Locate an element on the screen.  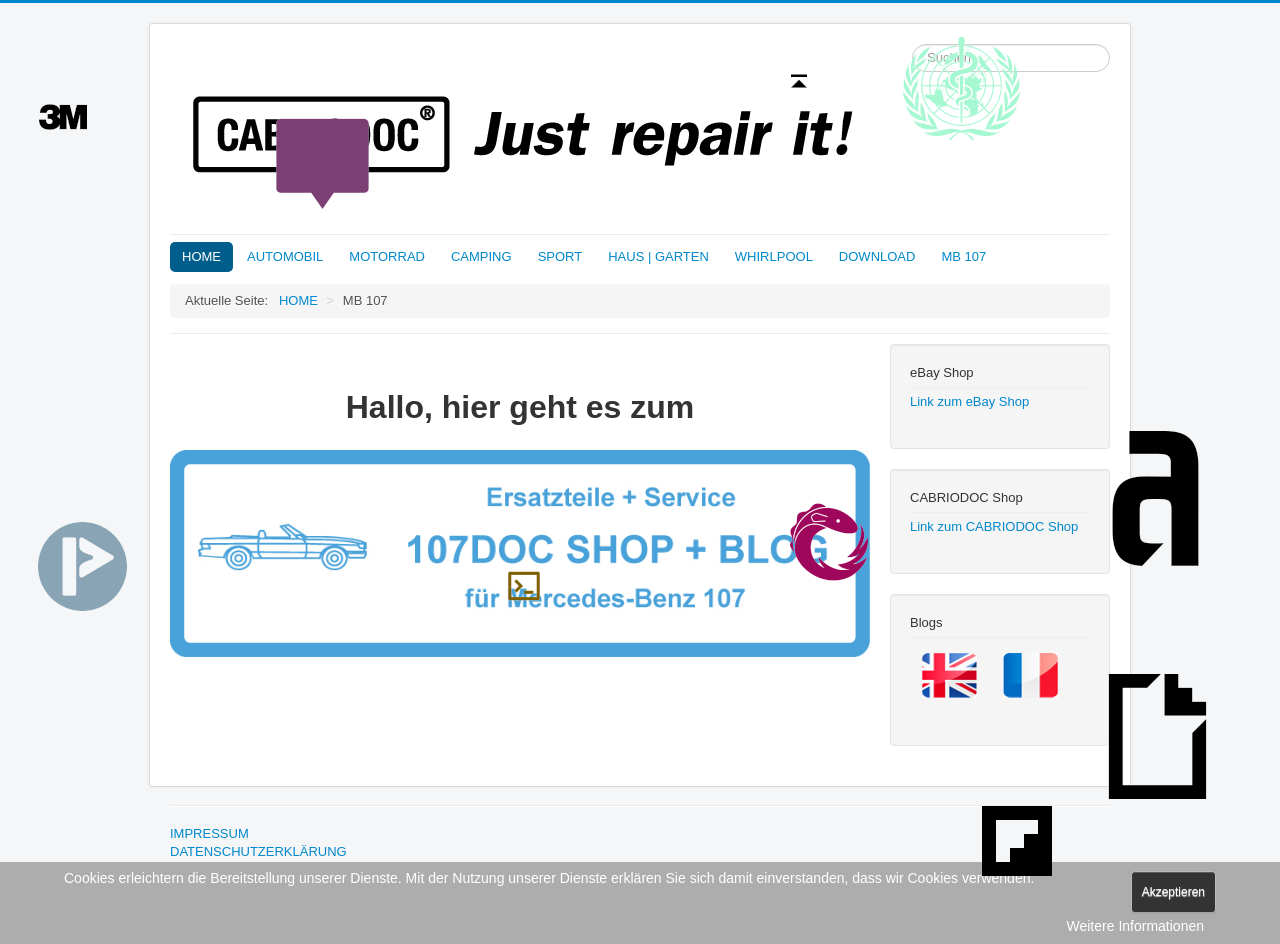
open Flipboard app is located at coordinates (1017, 841).